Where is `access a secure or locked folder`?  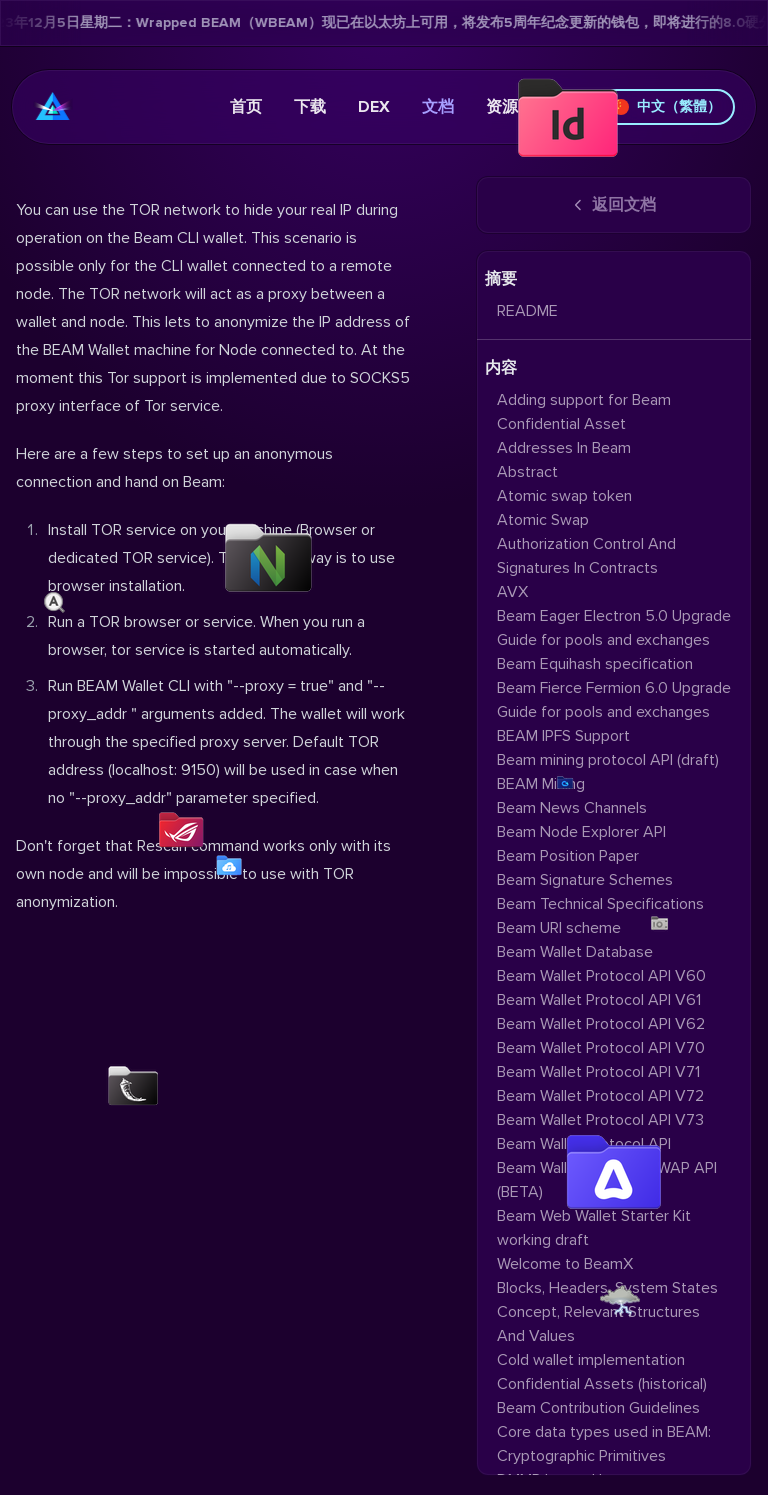
access a secure or locked folder is located at coordinates (659, 923).